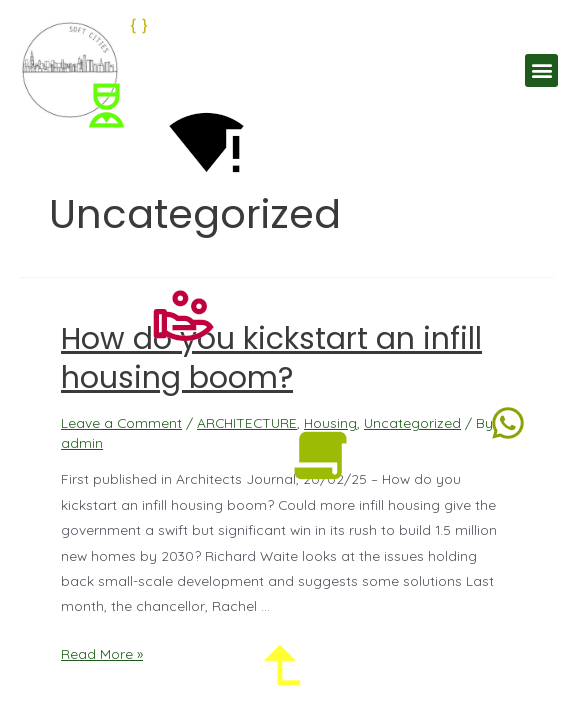 This screenshot has height=728, width=574. I want to click on access nursing or medical staff information, so click(106, 105).